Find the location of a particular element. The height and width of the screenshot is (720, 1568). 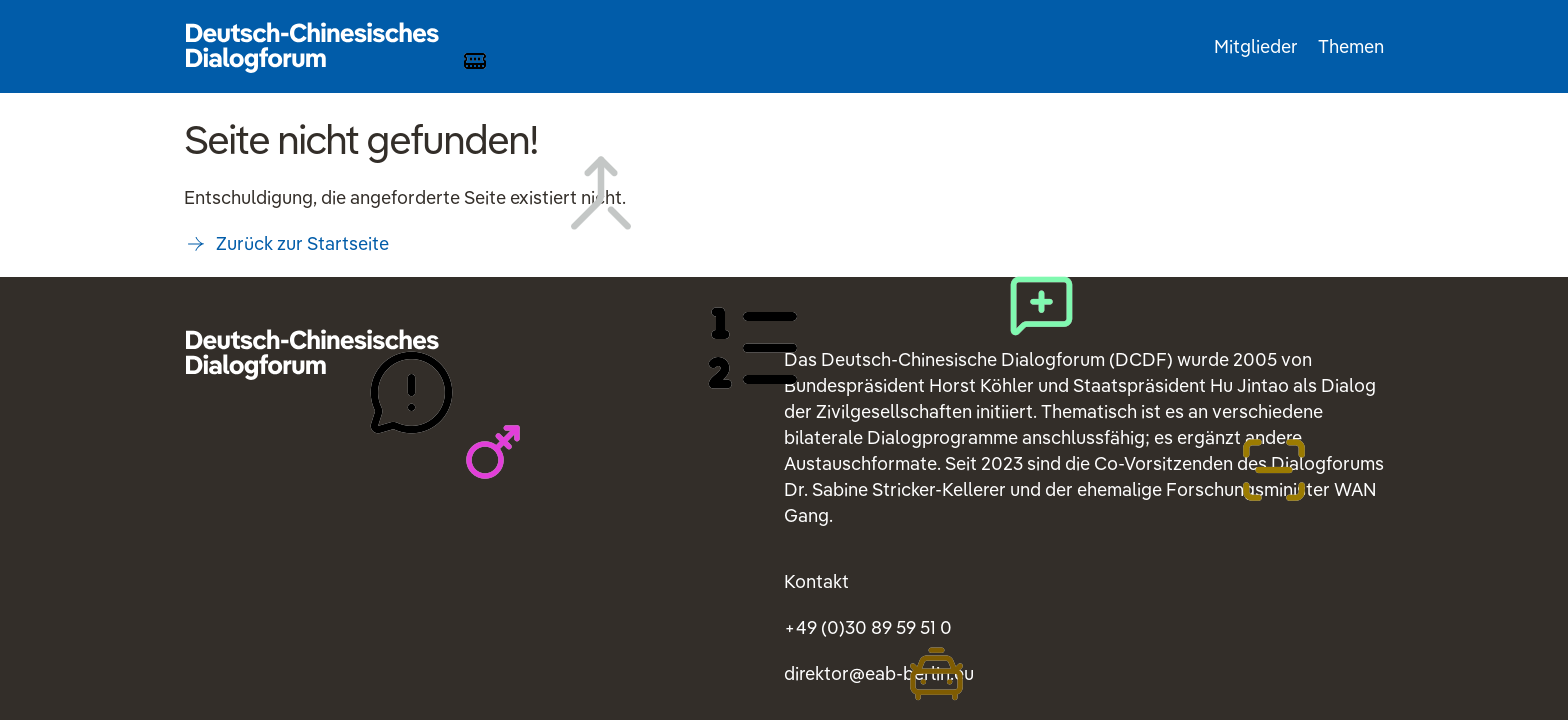

scan a barcode or QR code is located at coordinates (1274, 470).